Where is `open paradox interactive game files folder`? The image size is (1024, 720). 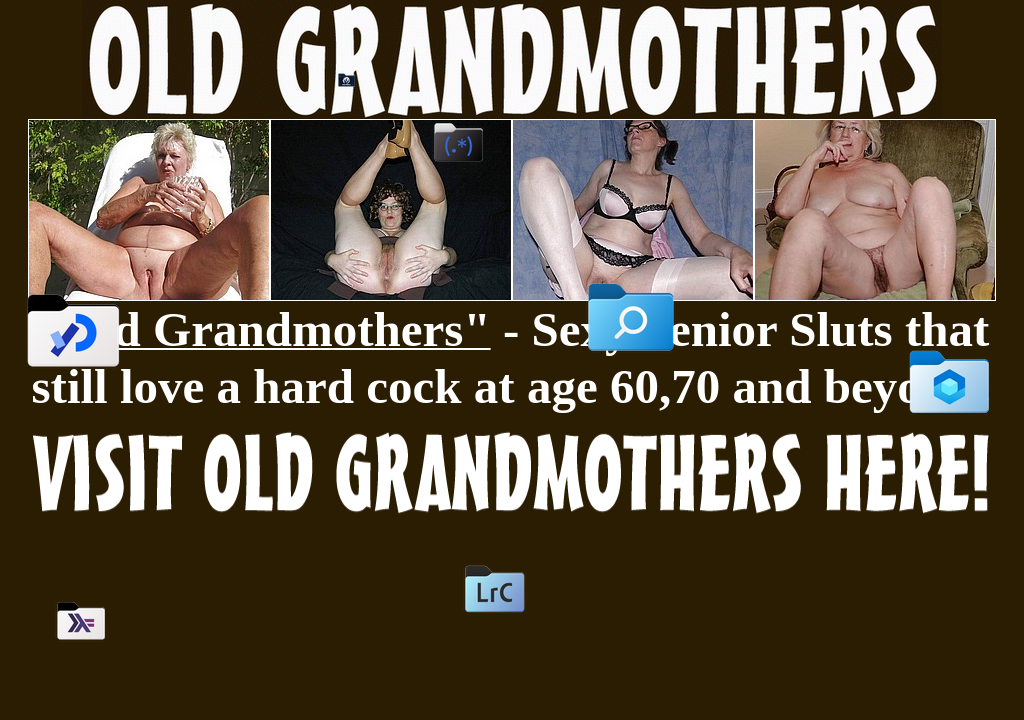 open paradox interactive game files folder is located at coordinates (346, 80).